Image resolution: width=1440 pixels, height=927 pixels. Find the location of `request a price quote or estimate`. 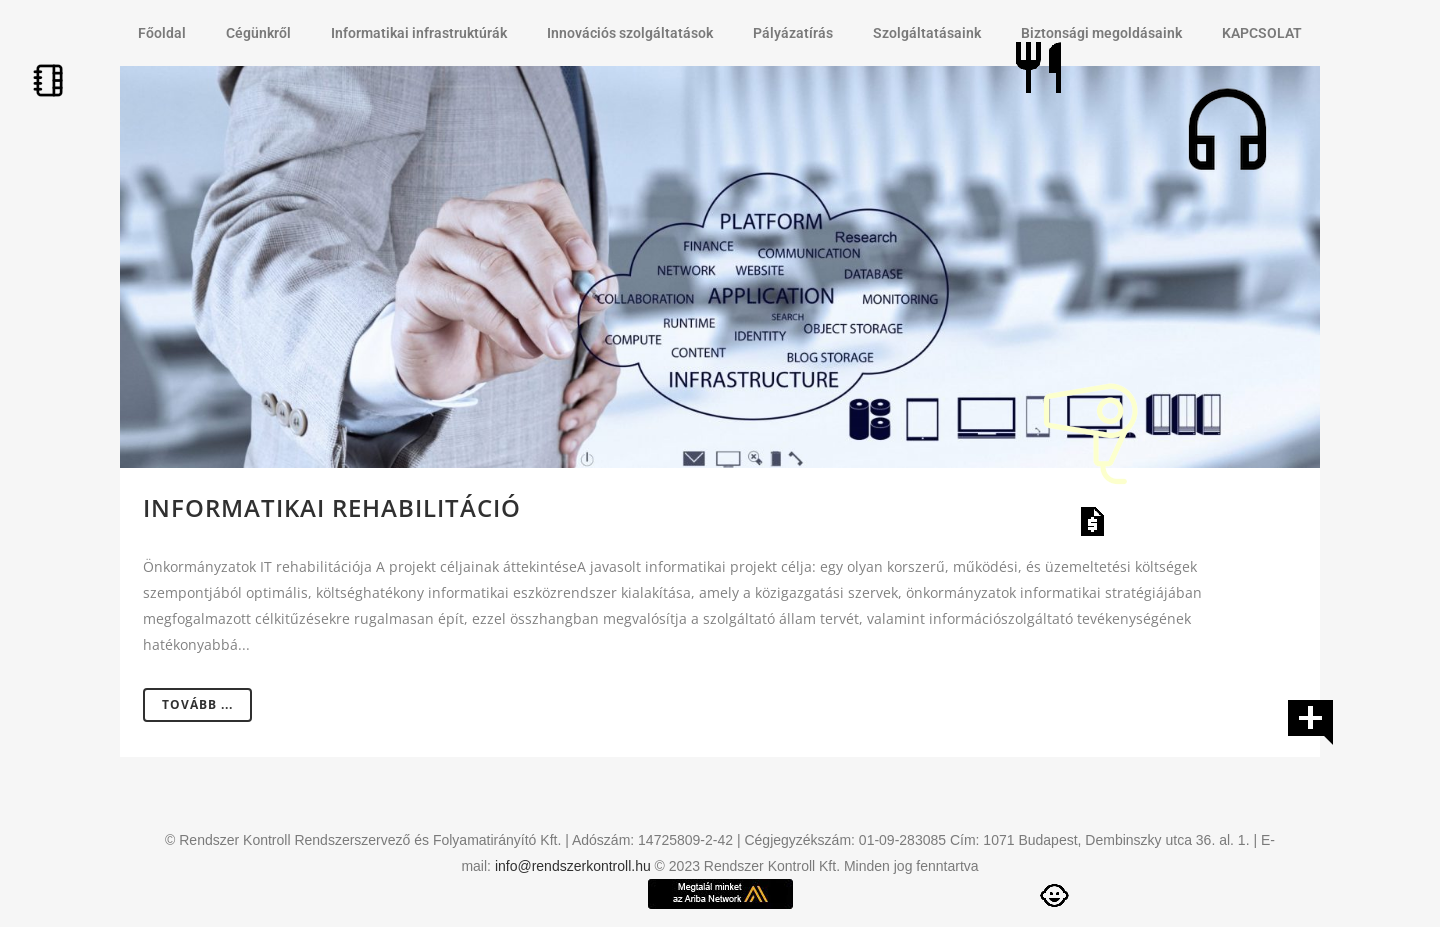

request a price quote or estimate is located at coordinates (1092, 521).